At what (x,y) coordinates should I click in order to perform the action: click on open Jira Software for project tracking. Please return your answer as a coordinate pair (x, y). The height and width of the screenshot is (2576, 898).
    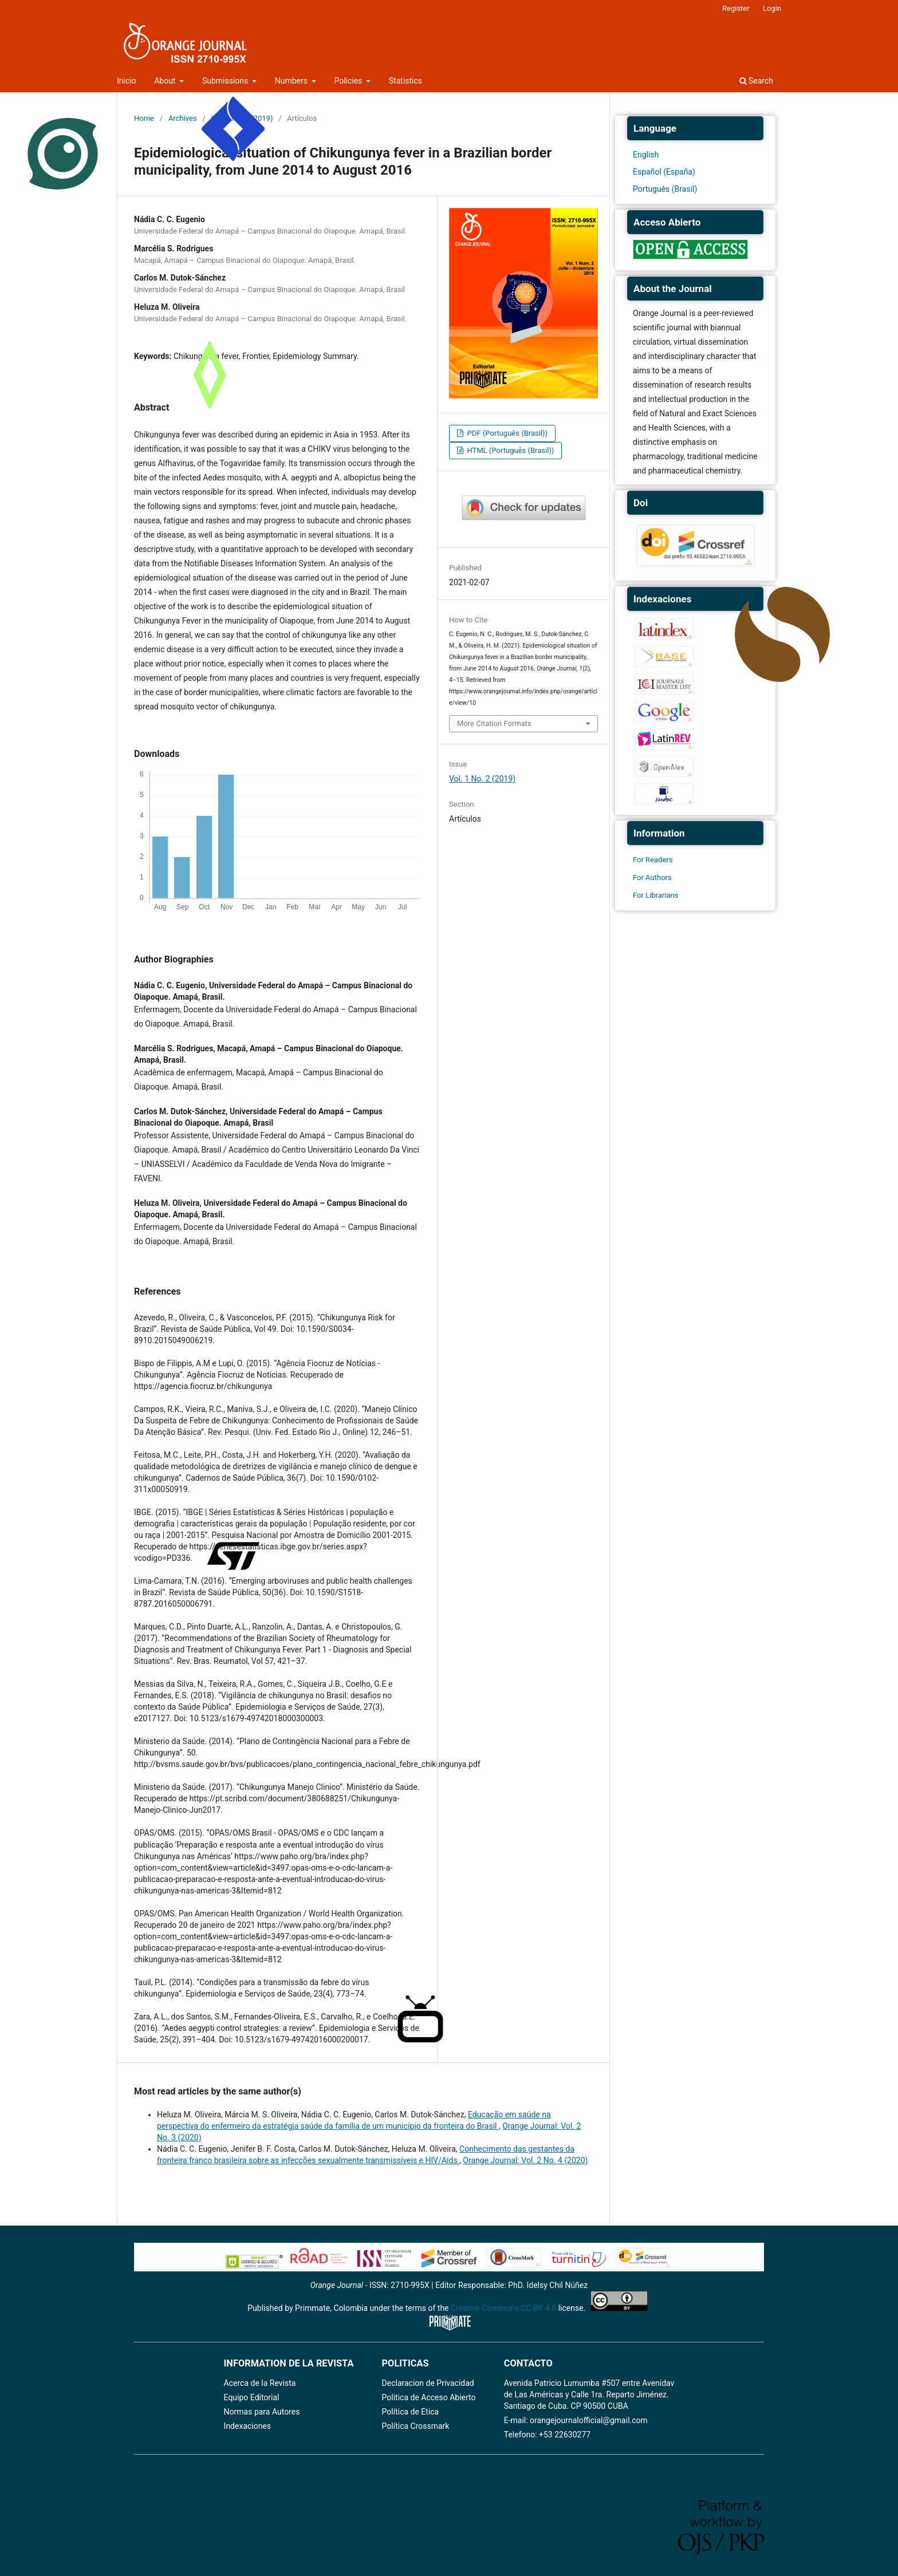
    Looking at the image, I should click on (233, 129).